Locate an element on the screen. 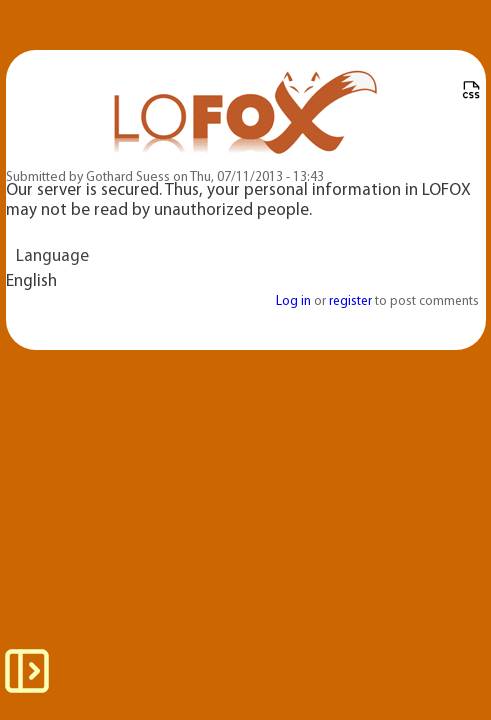 This screenshot has height=720, width=491. expand the left sidebar panel is located at coordinates (27, 671).